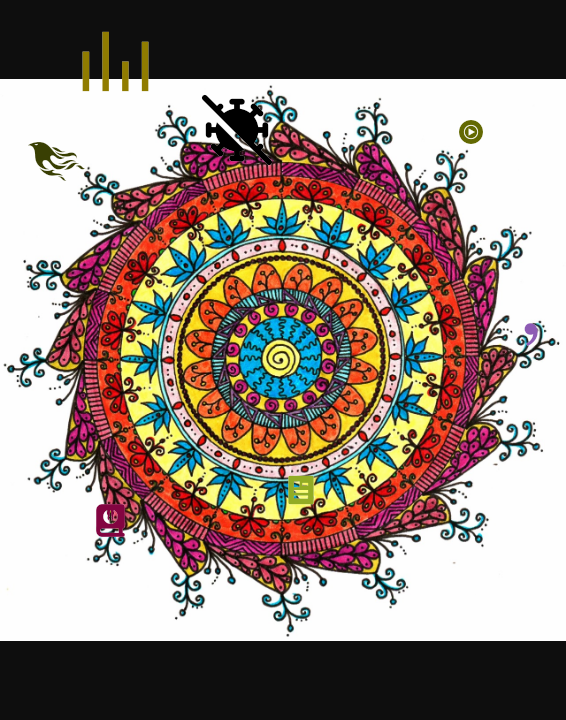 This screenshot has width=566, height=720. Describe the element at coordinates (531, 334) in the screenshot. I see `insert a closing quotation mark` at that location.